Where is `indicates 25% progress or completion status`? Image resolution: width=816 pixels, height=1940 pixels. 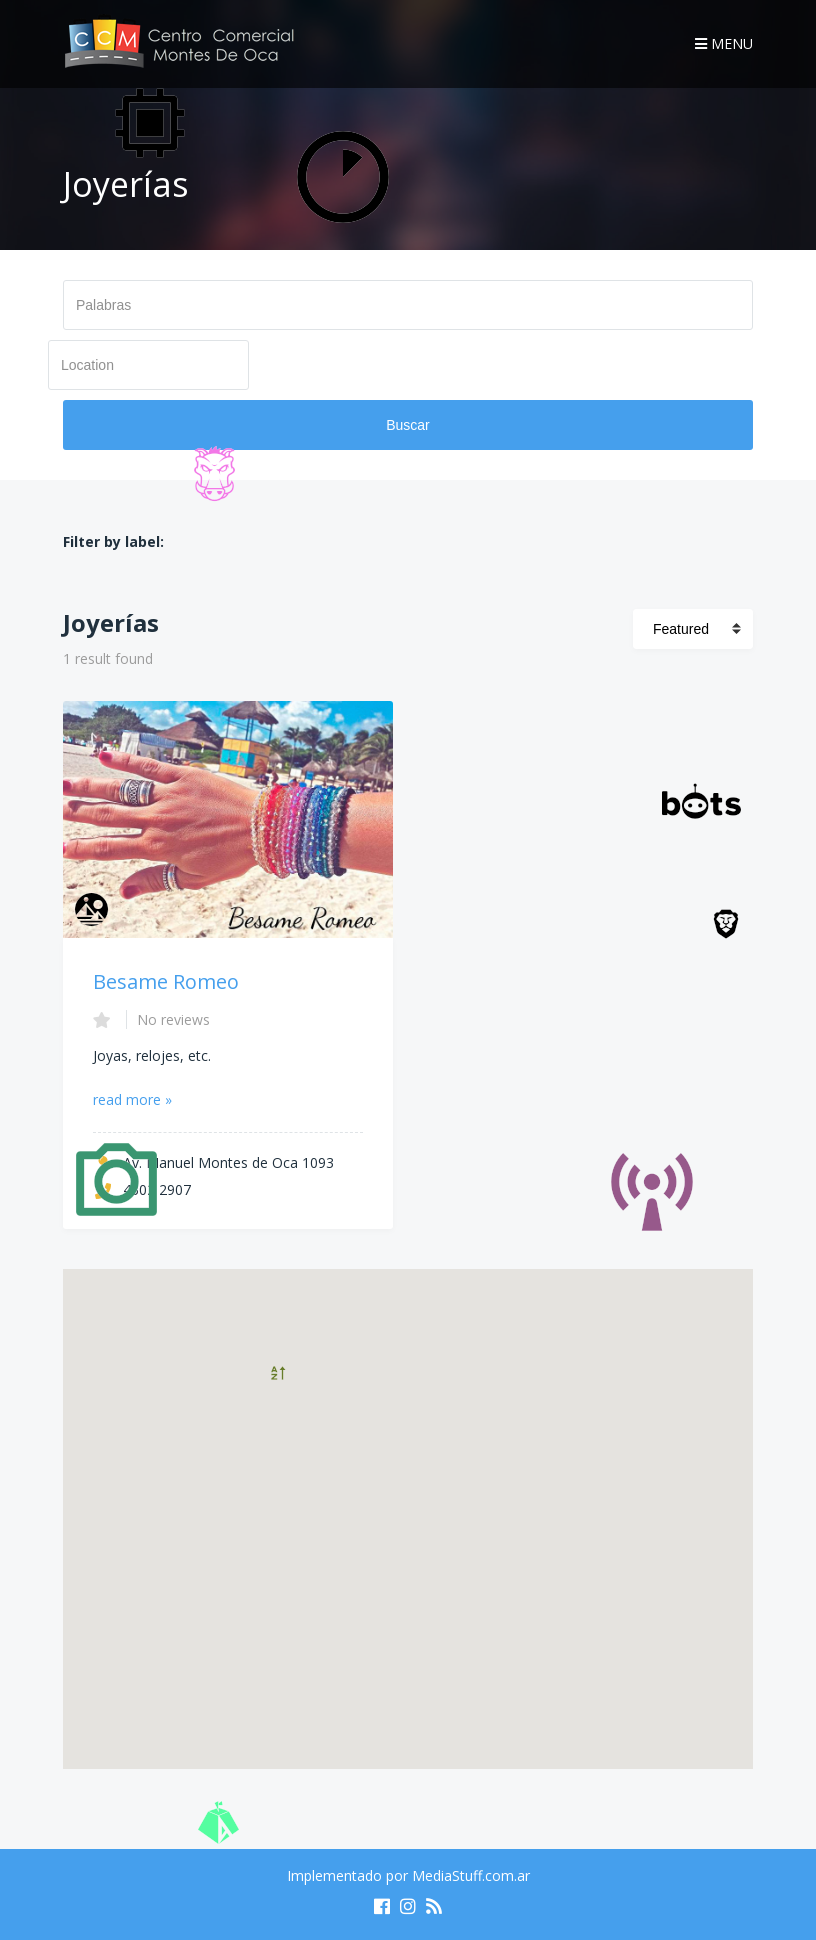 indicates 25% progress or completion status is located at coordinates (343, 177).